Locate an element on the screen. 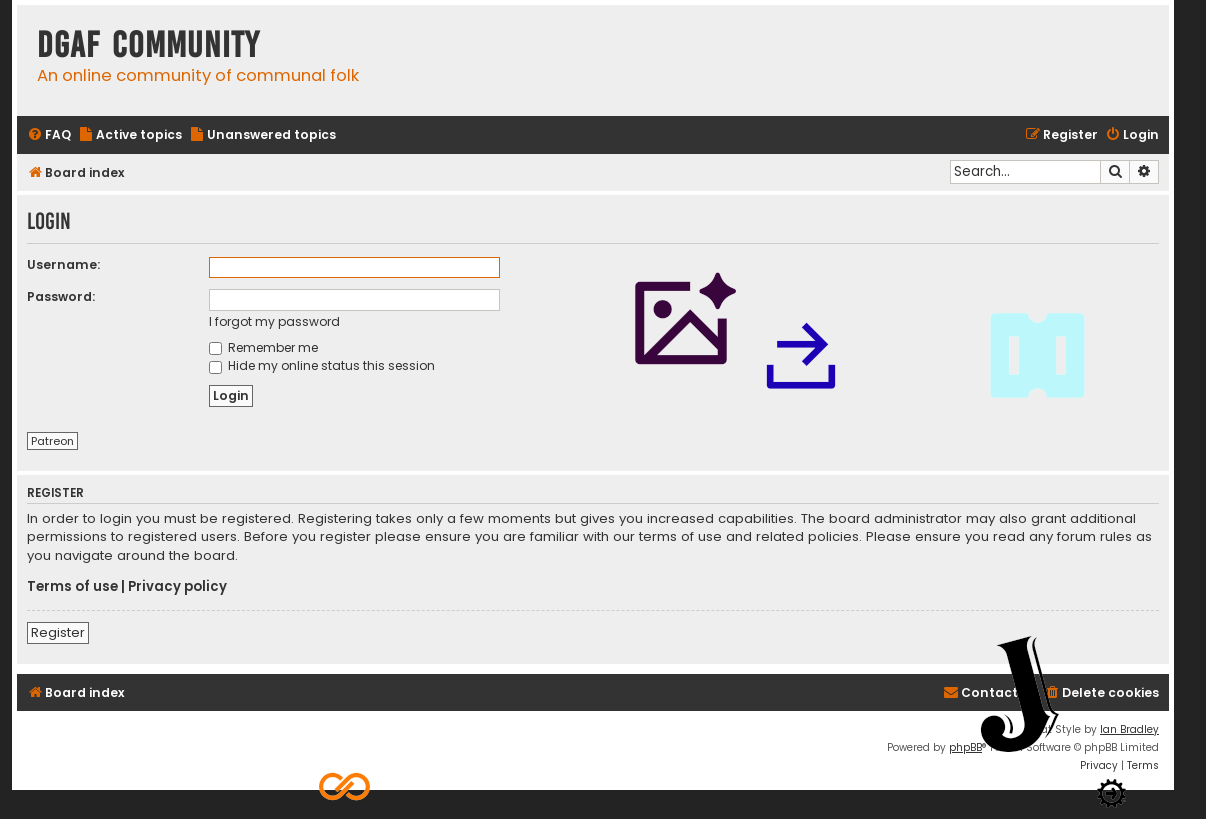 The image size is (1206, 819). jameson irish whiskey brand logo is located at coordinates (1020, 694).